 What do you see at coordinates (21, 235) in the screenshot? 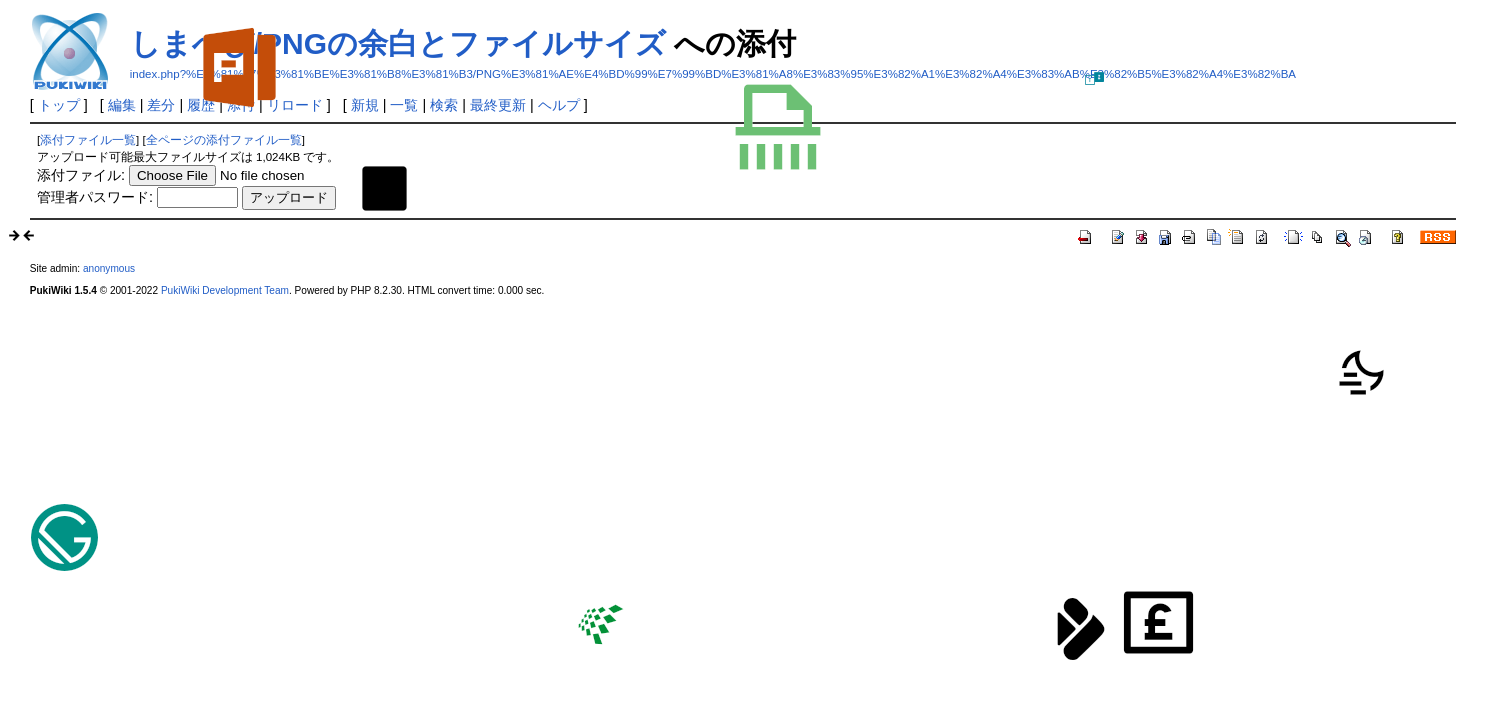
I see `collapse panel horizontally` at bounding box center [21, 235].